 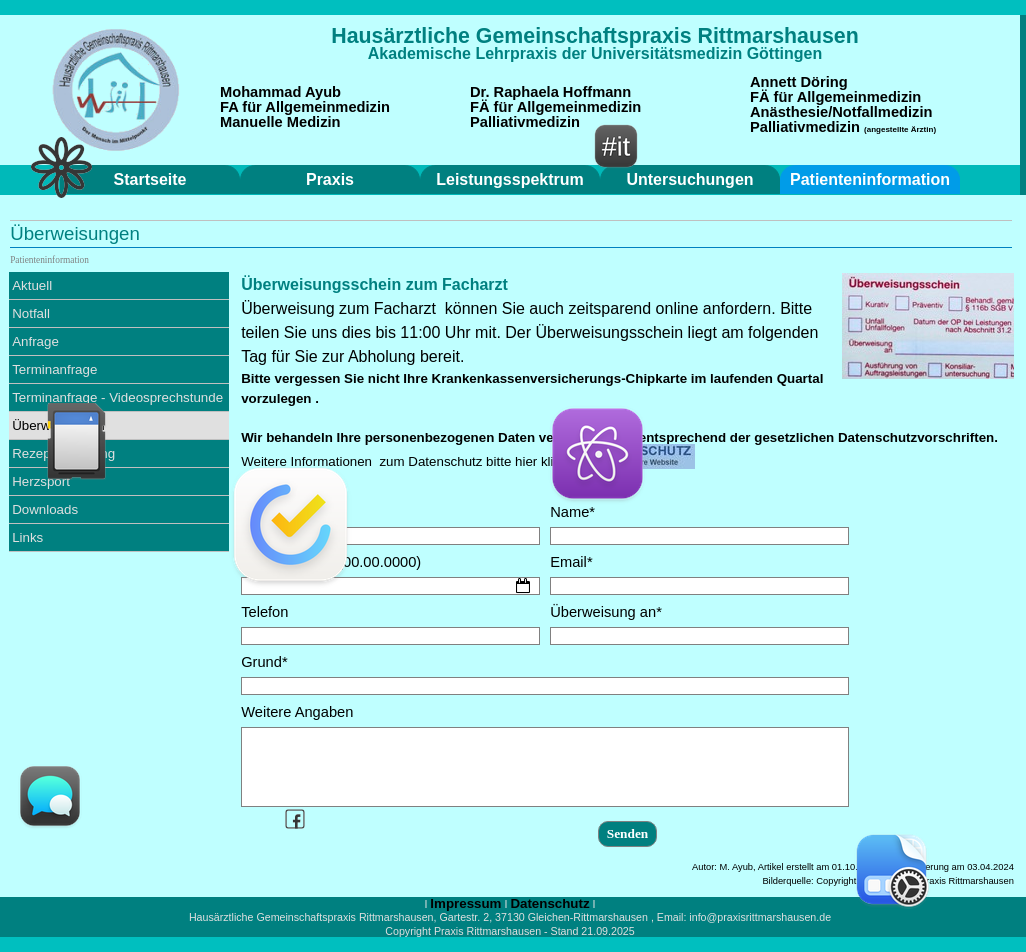 What do you see at coordinates (290, 524) in the screenshot?
I see `open ticktick task manager app` at bounding box center [290, 524].